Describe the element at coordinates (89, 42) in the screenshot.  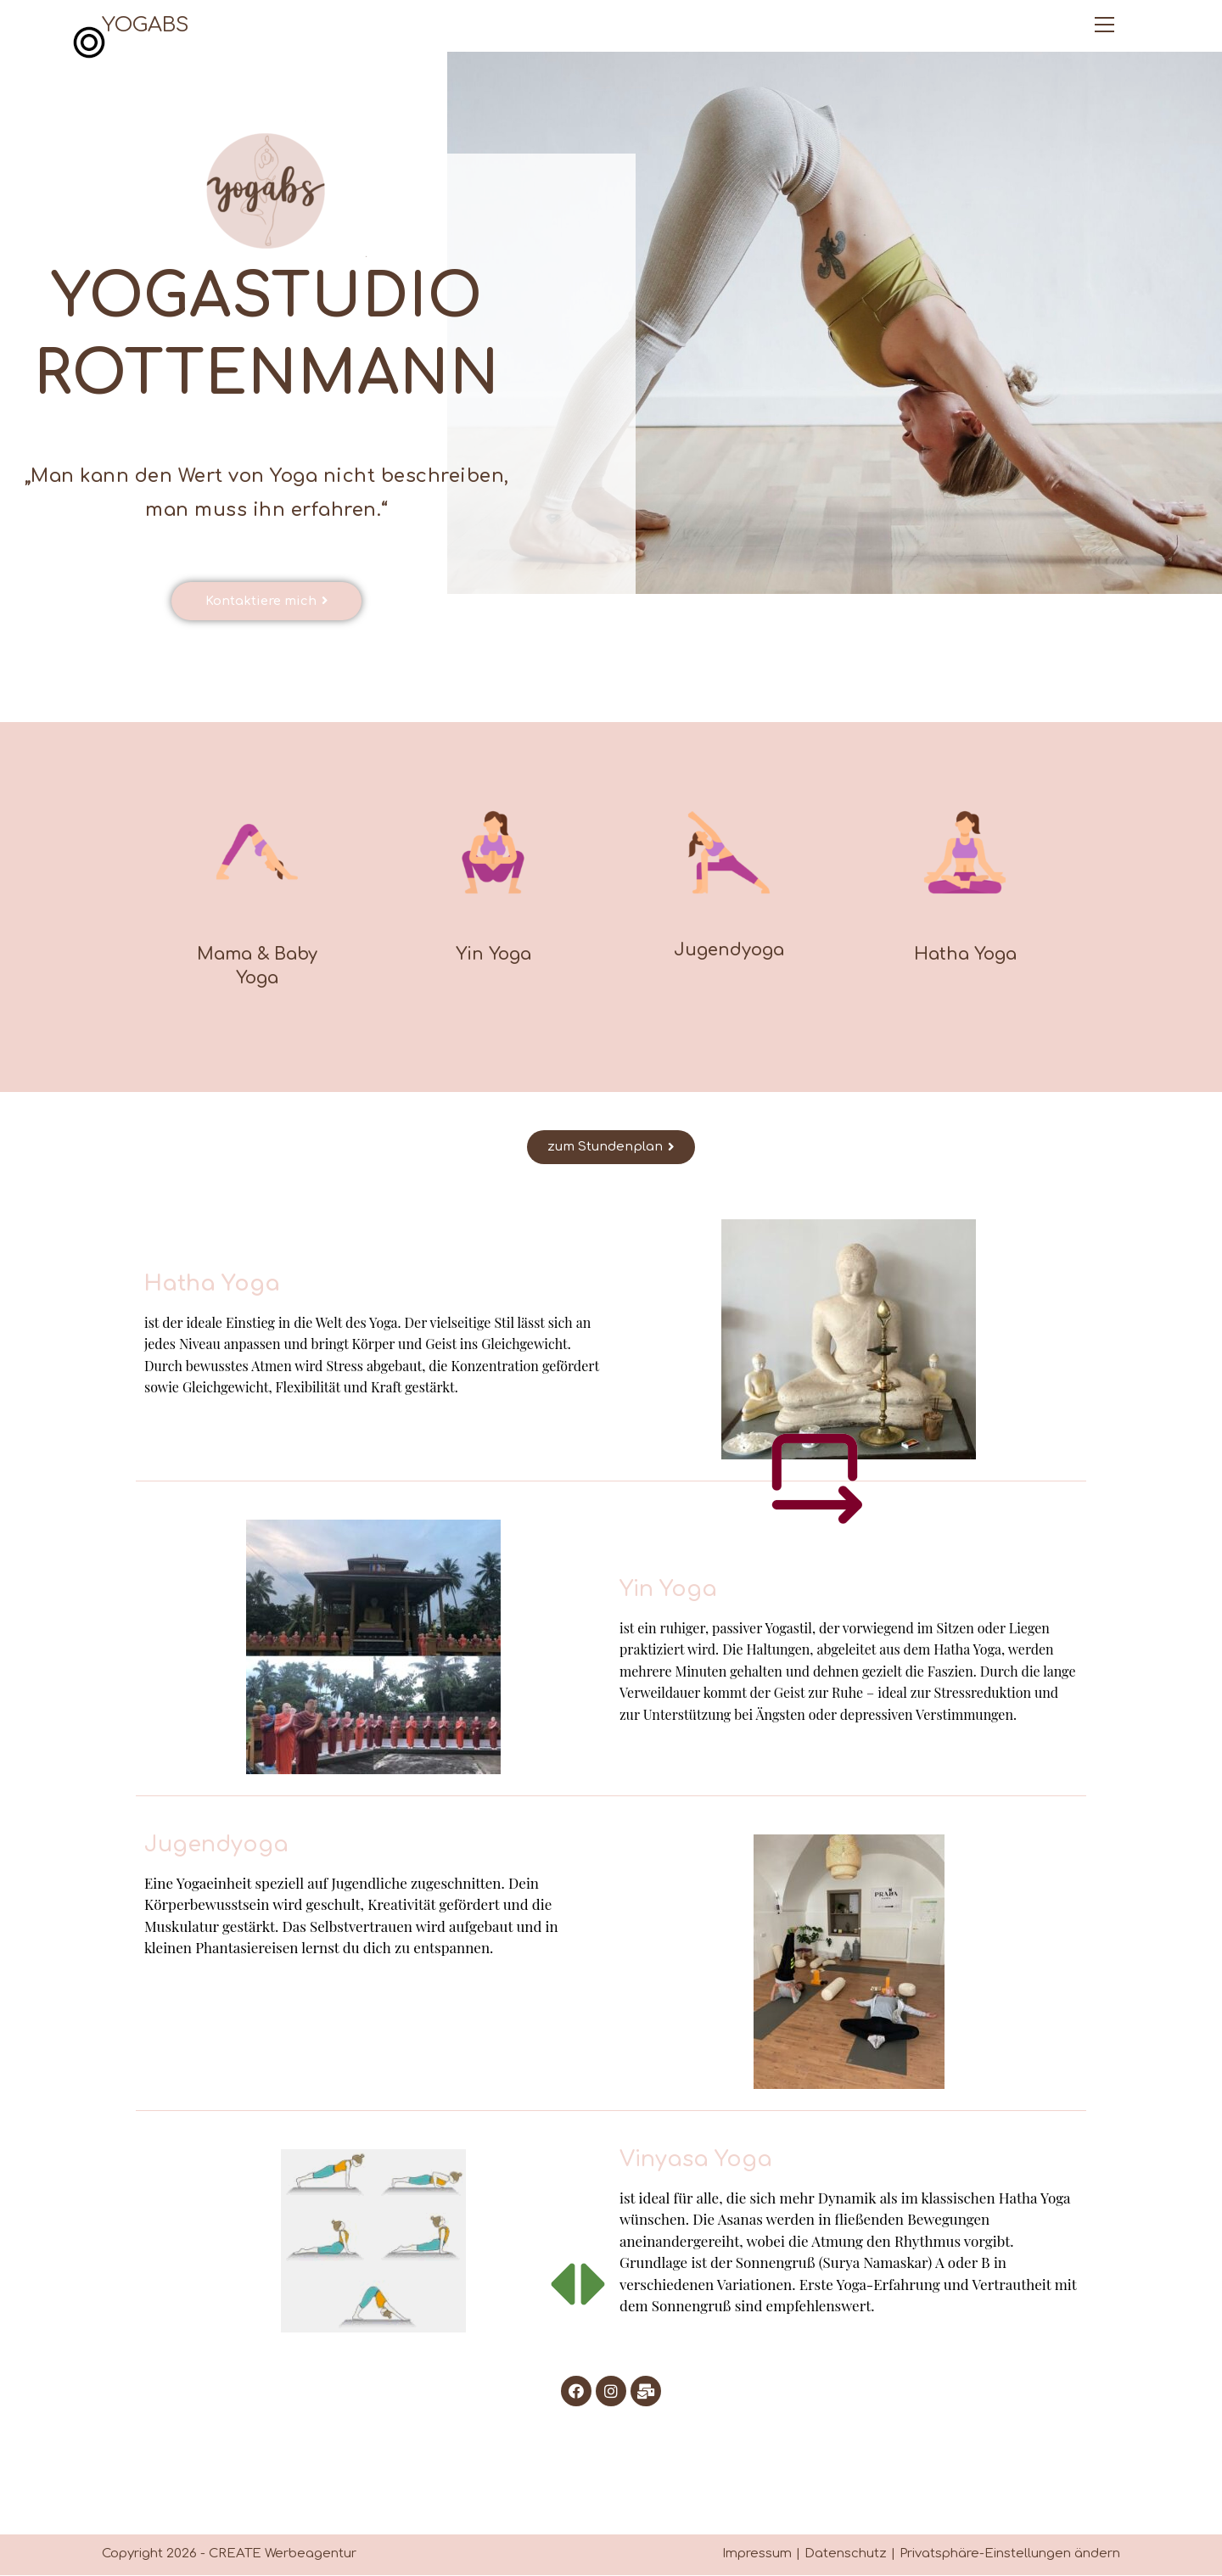
I see `playstation circle button icon` at that location.